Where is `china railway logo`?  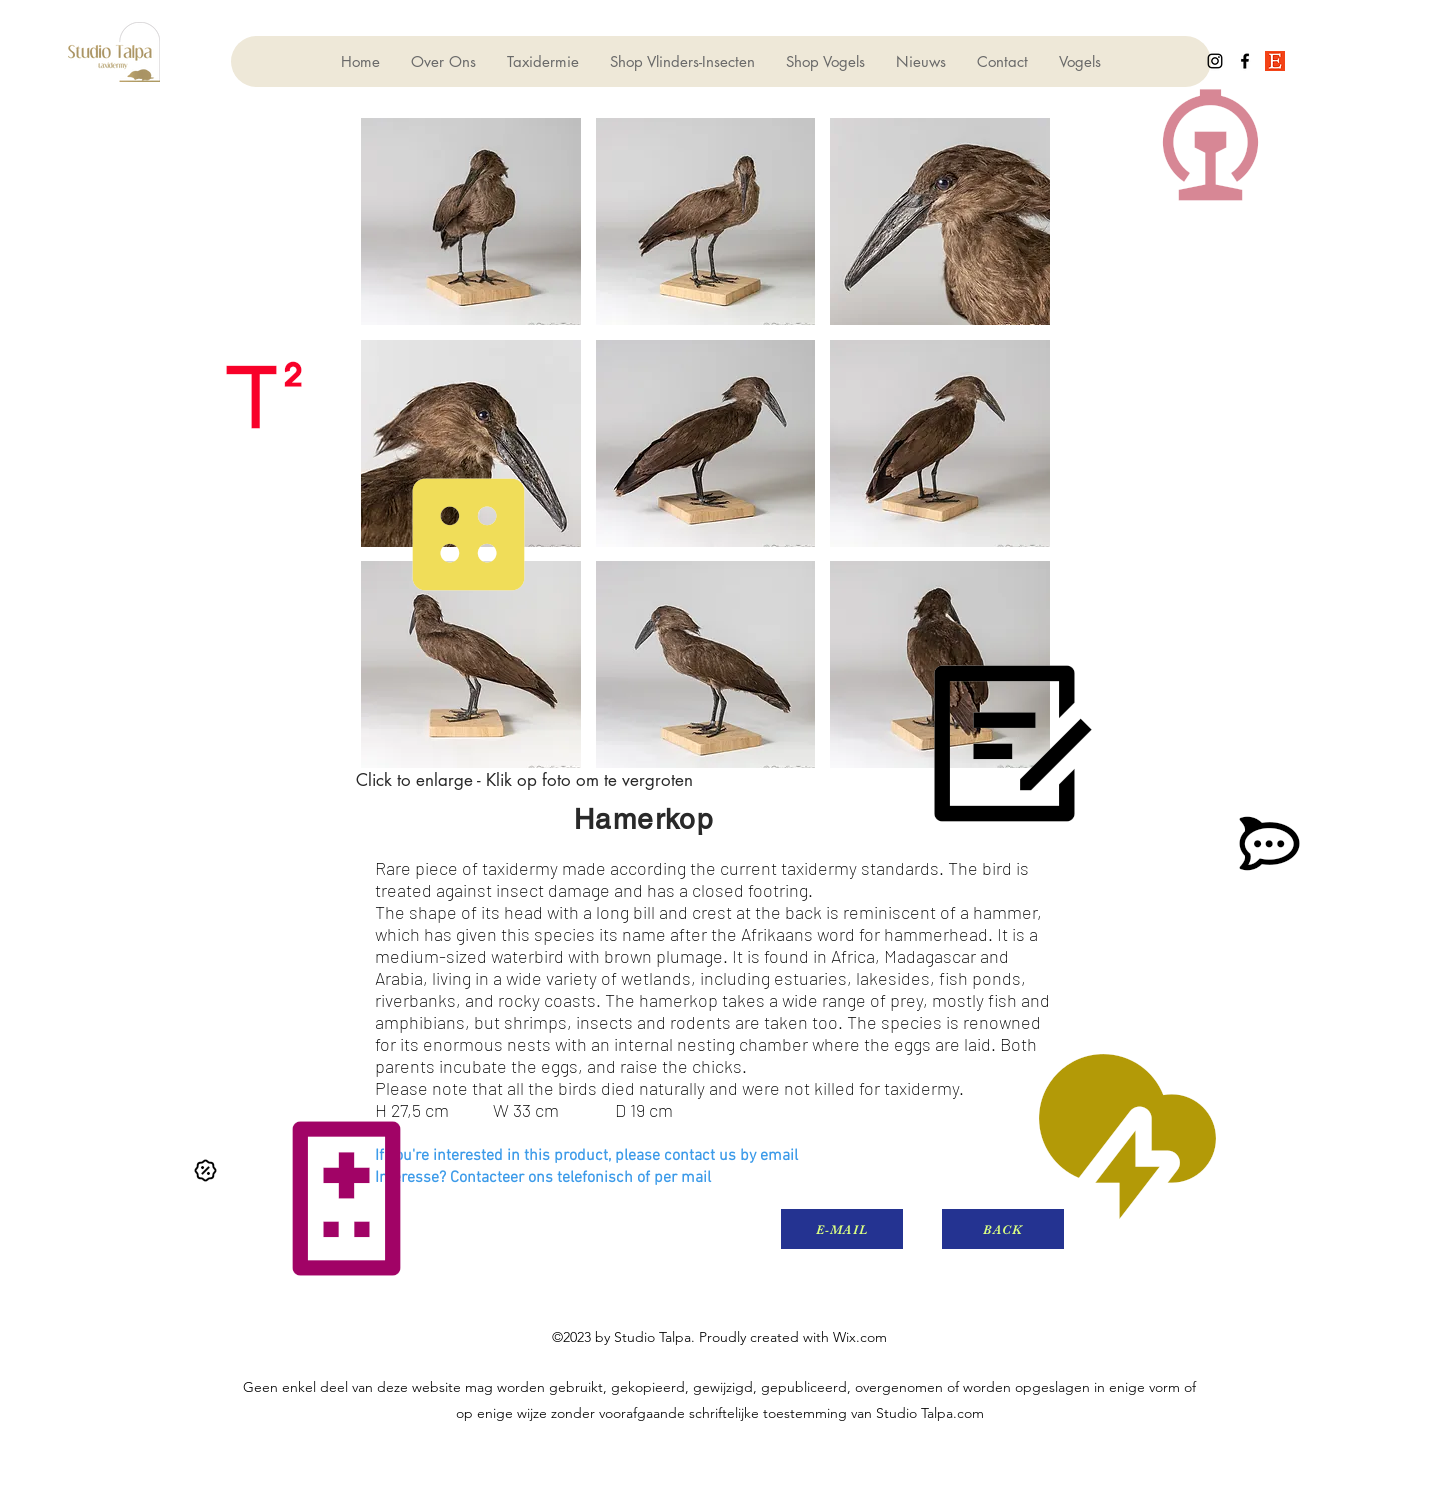 china railway logo is located at coordinates (1210, 147).